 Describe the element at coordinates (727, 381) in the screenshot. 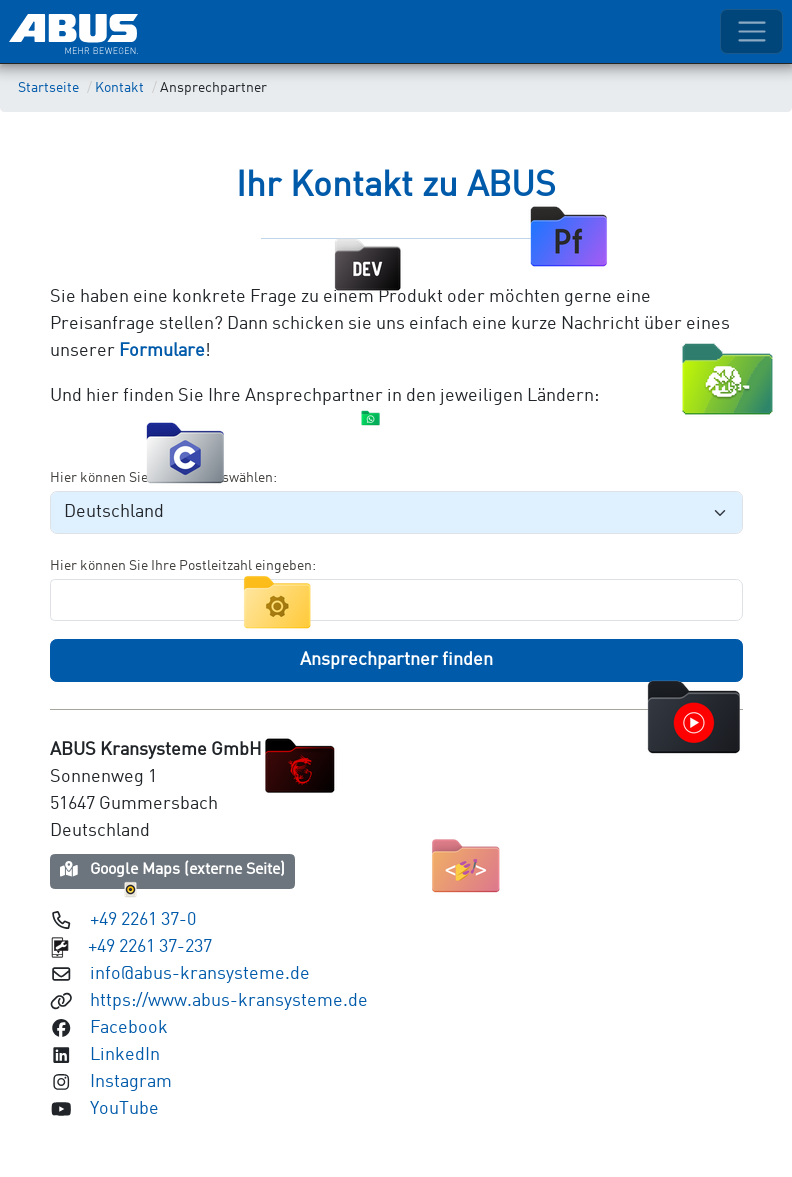

I see `open GameJolt game files folder` at that location.